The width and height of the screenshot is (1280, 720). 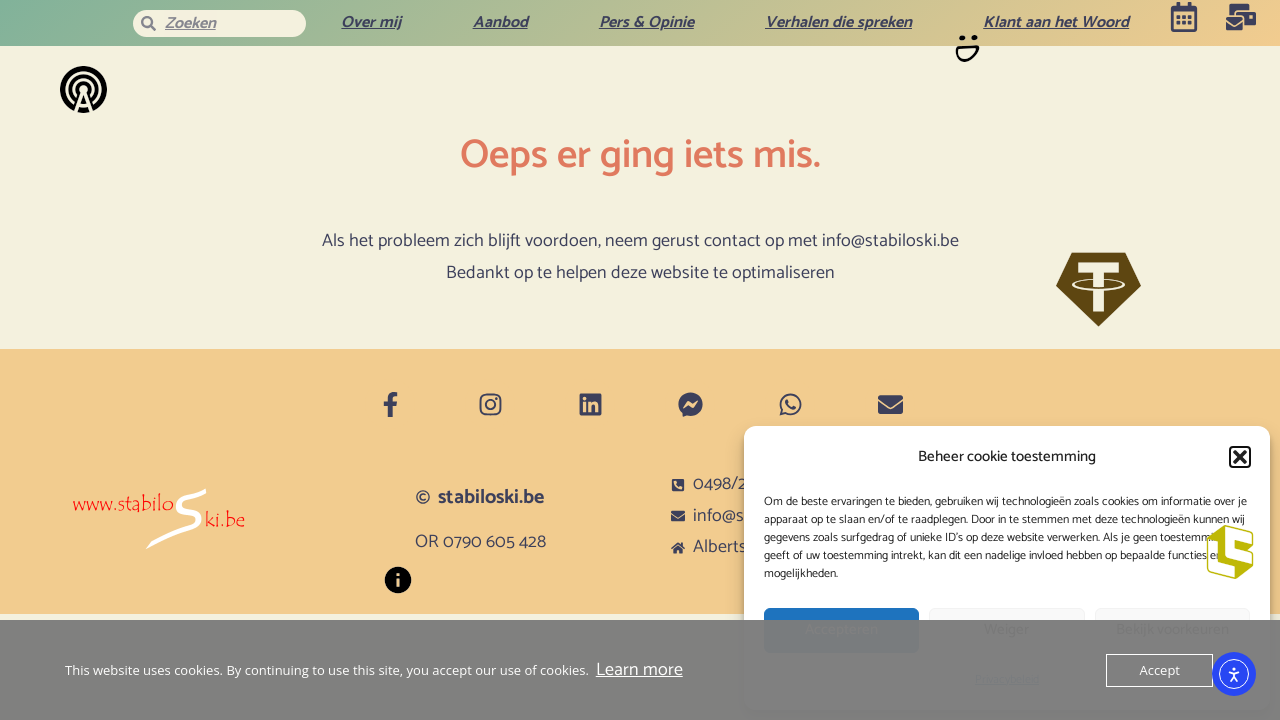 I want to click on open SmugMug photo sharing app, so click(x=967, y=48).